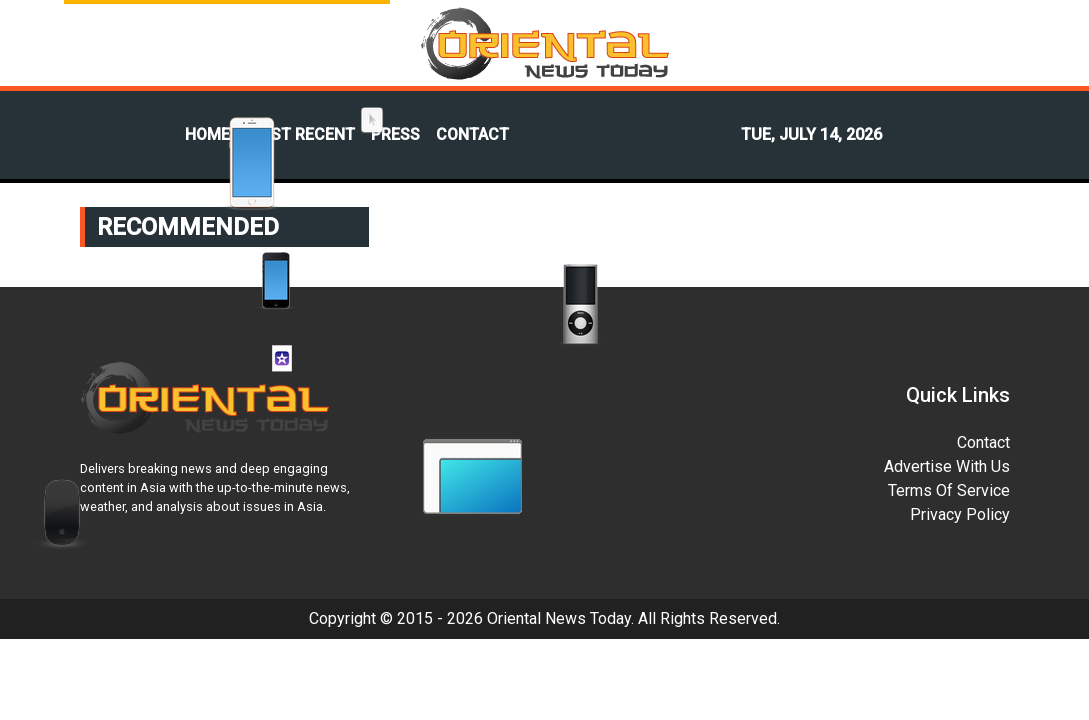  What do you see at coordinates (472, 476) in the screenshot?
I see `open desktop view` at bounding box center [472, 476].